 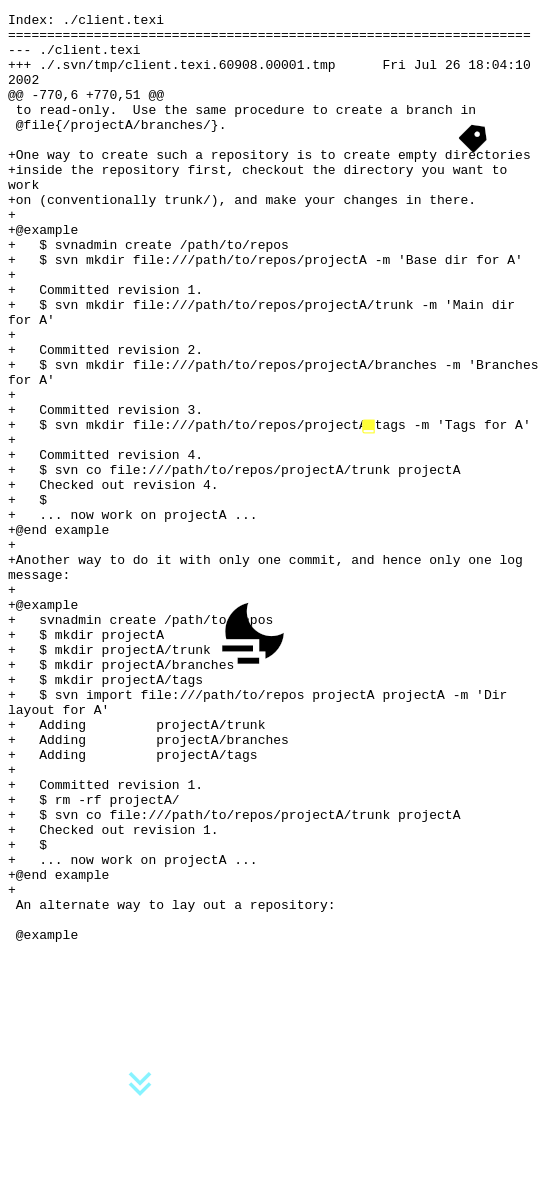 I want to click on open a book or reading app, so click(x=368, y=426).